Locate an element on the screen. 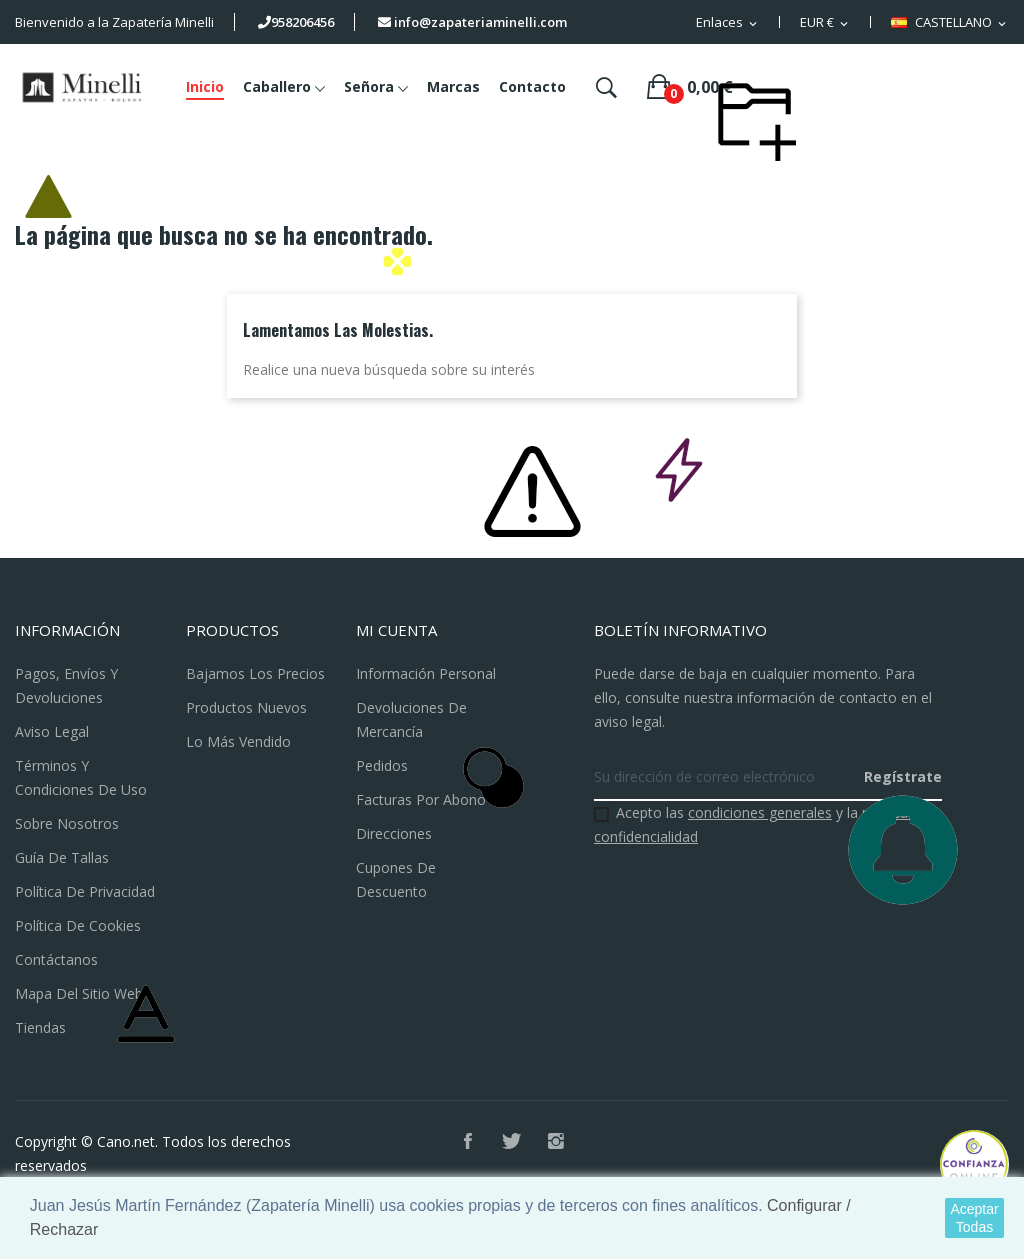 Image resolution: width=1024 pixels, height=1259 pixels. open gaming or game center is located at coordinates (397, 261).